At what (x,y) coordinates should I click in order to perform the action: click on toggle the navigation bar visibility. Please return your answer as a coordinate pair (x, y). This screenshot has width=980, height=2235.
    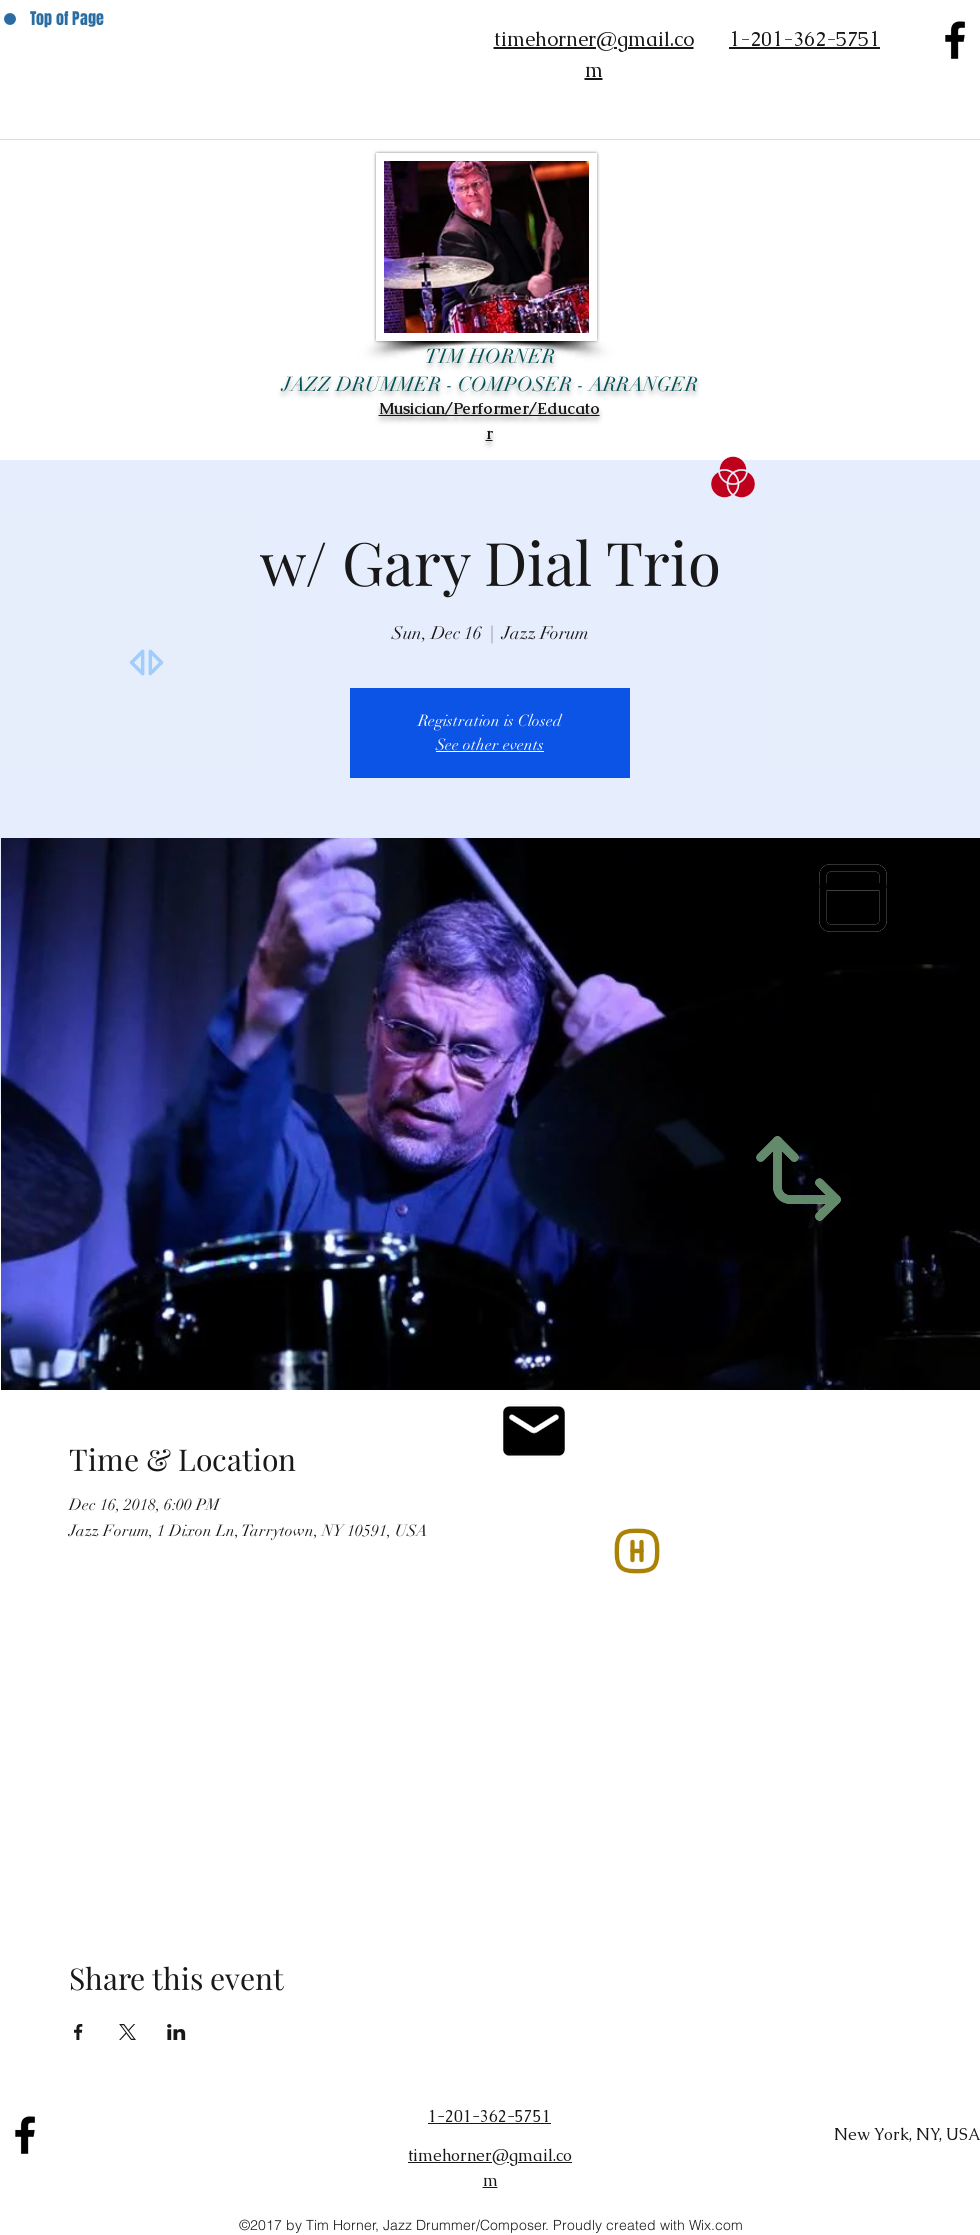
    Looking at the image, I should click on (853, 898).